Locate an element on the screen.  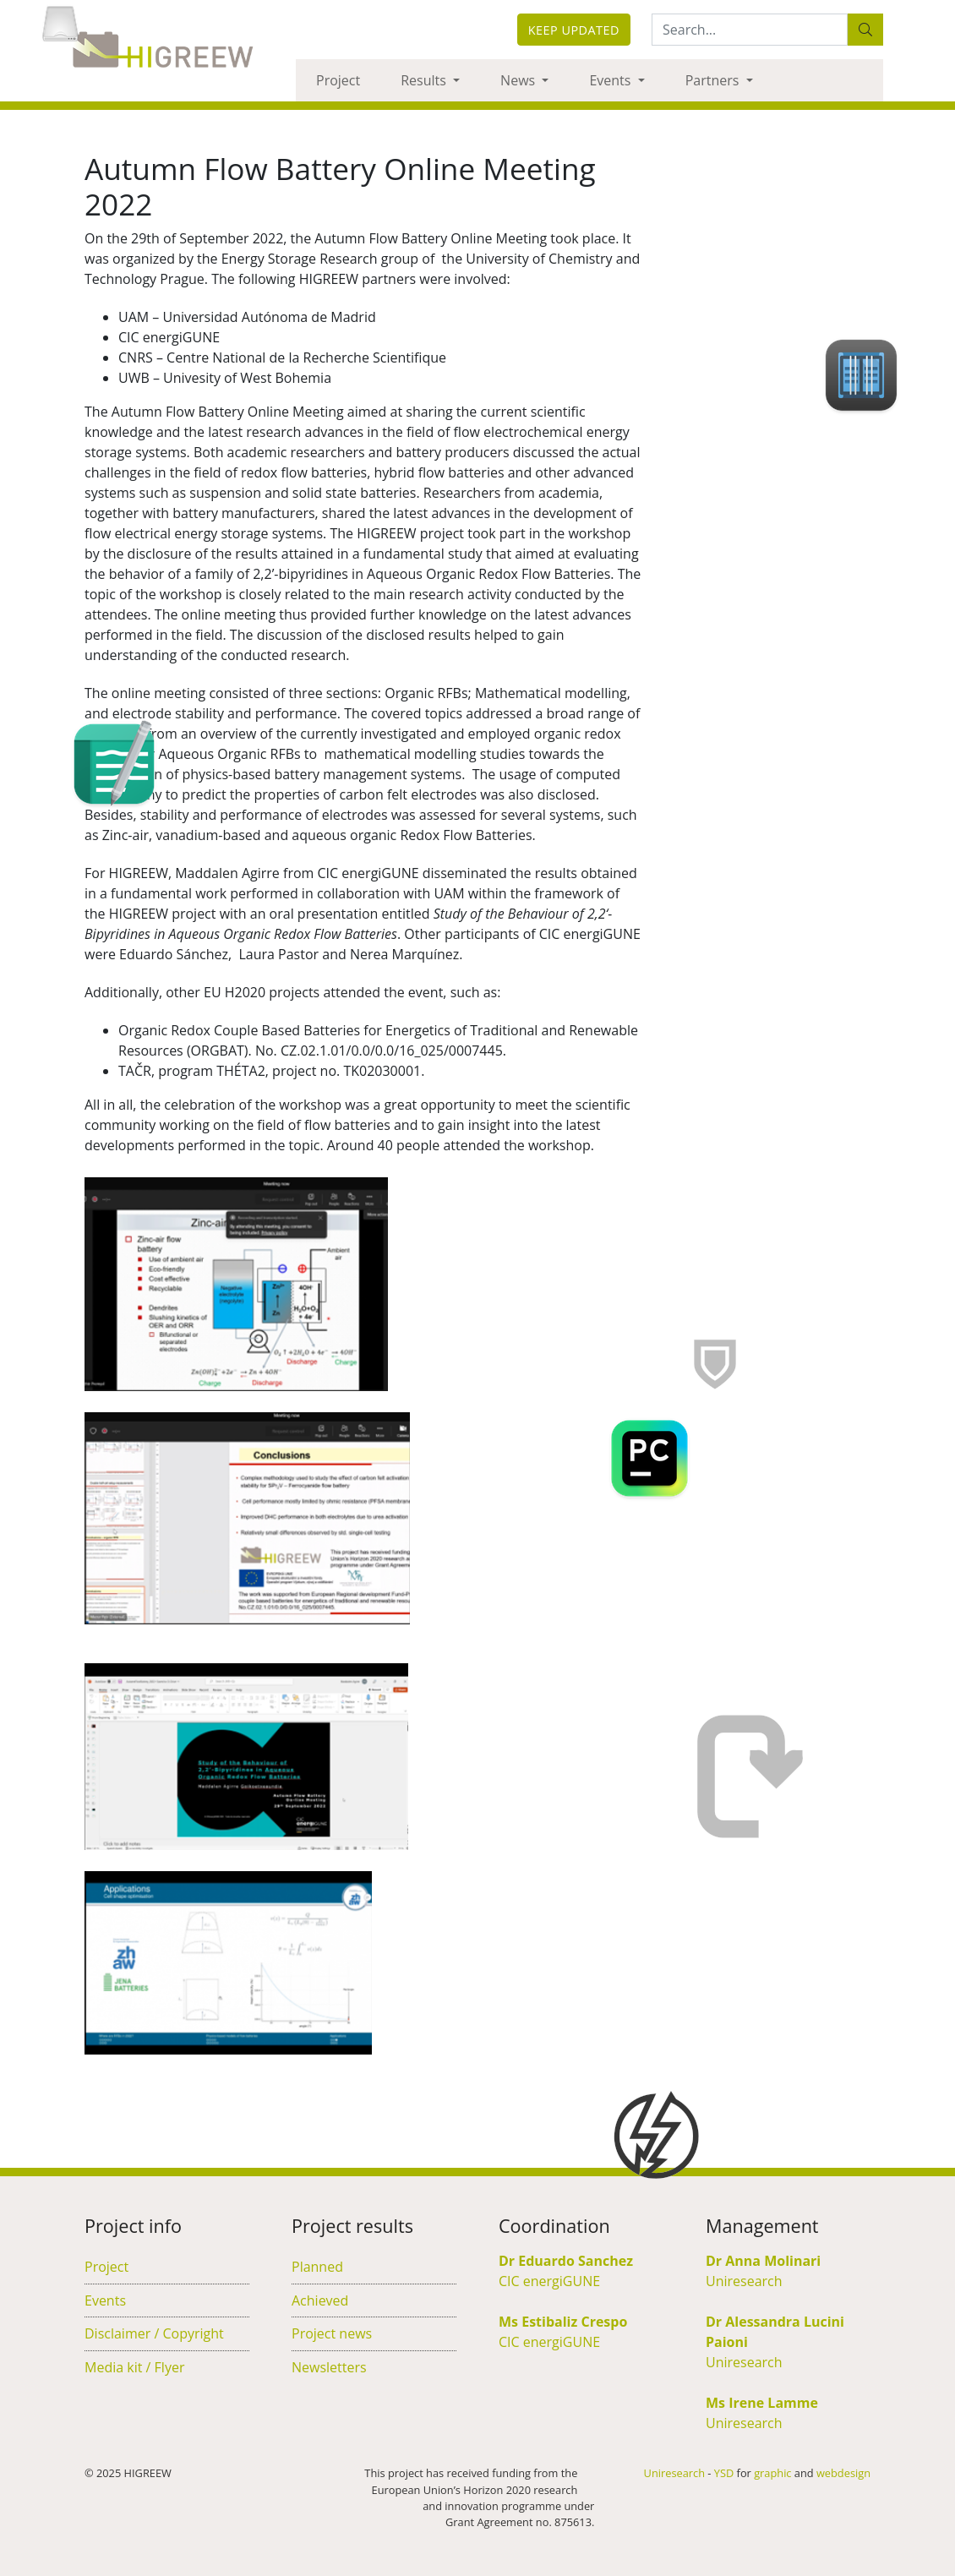
indicates high security status is located at coordinates (715, 1364).